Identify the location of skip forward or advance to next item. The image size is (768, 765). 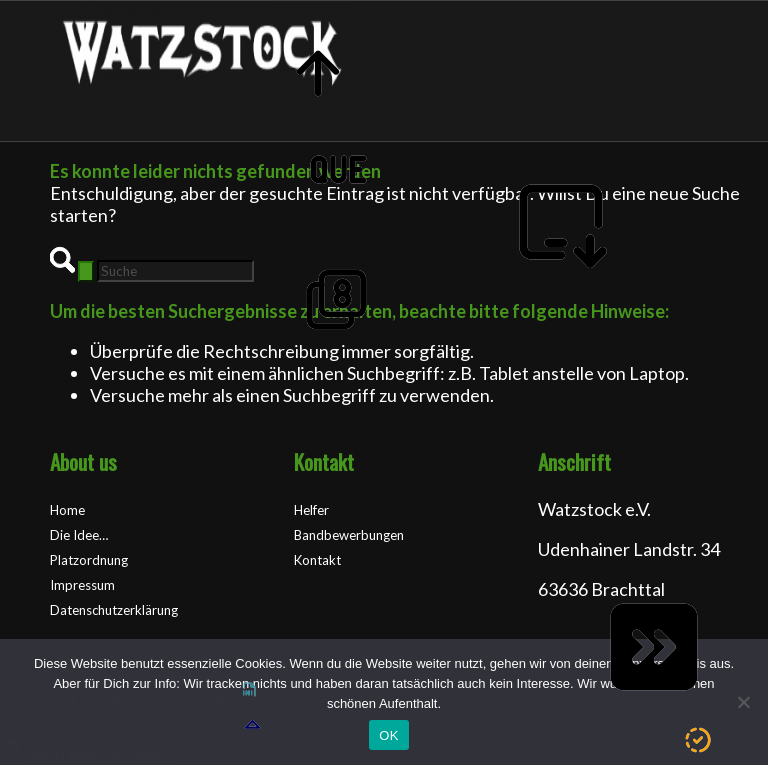
(654, 647).